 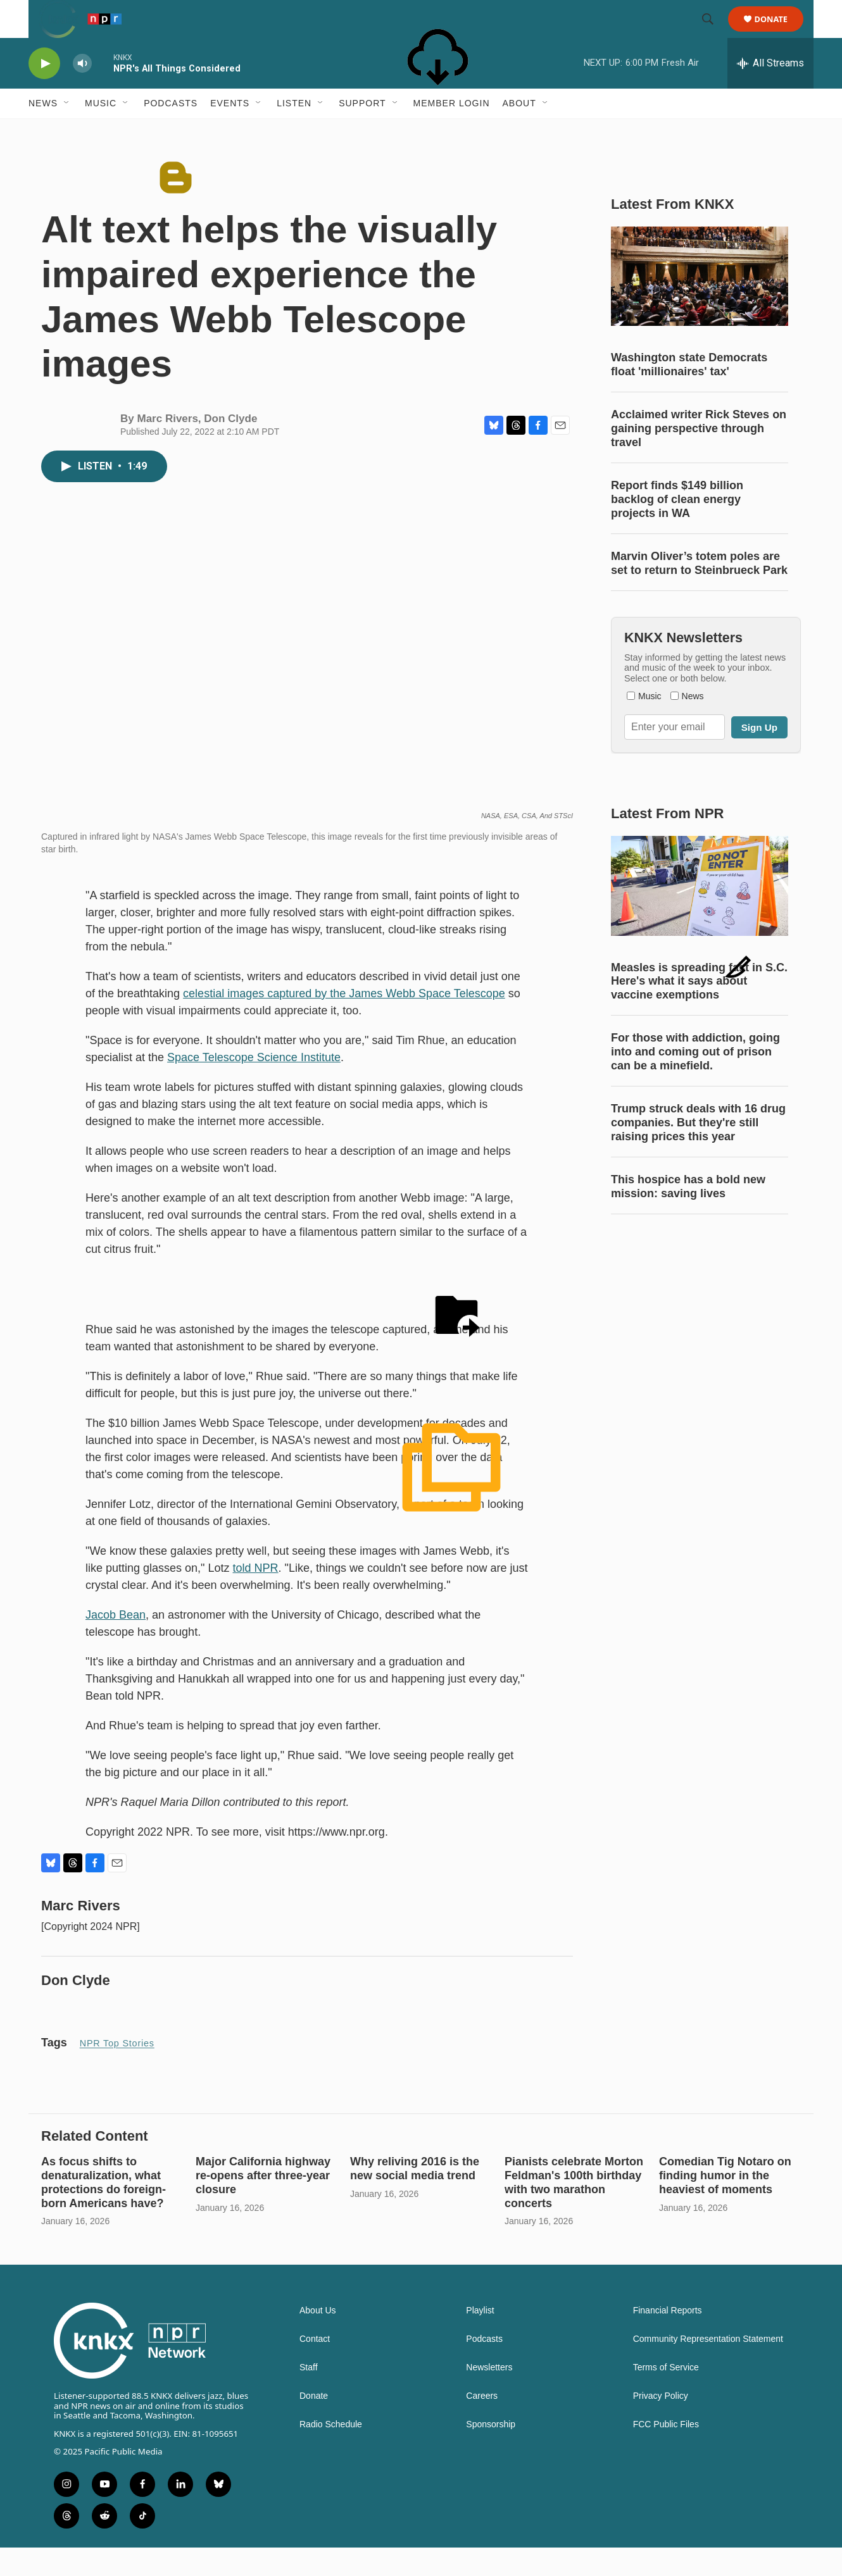 What do you see at coordinates (175, 177) in the screenshot?
I see `open the Blogger app` at bounding box center [175, 177].